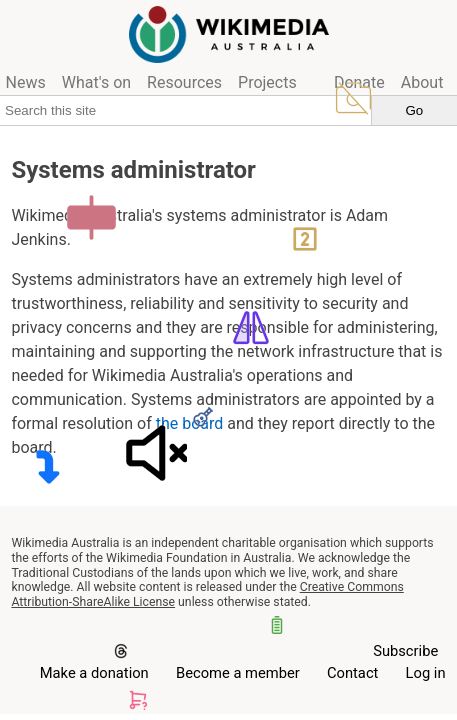  Describe the element at coordinates (154, 453) in the screenshot. I see `mute audio` at that location.